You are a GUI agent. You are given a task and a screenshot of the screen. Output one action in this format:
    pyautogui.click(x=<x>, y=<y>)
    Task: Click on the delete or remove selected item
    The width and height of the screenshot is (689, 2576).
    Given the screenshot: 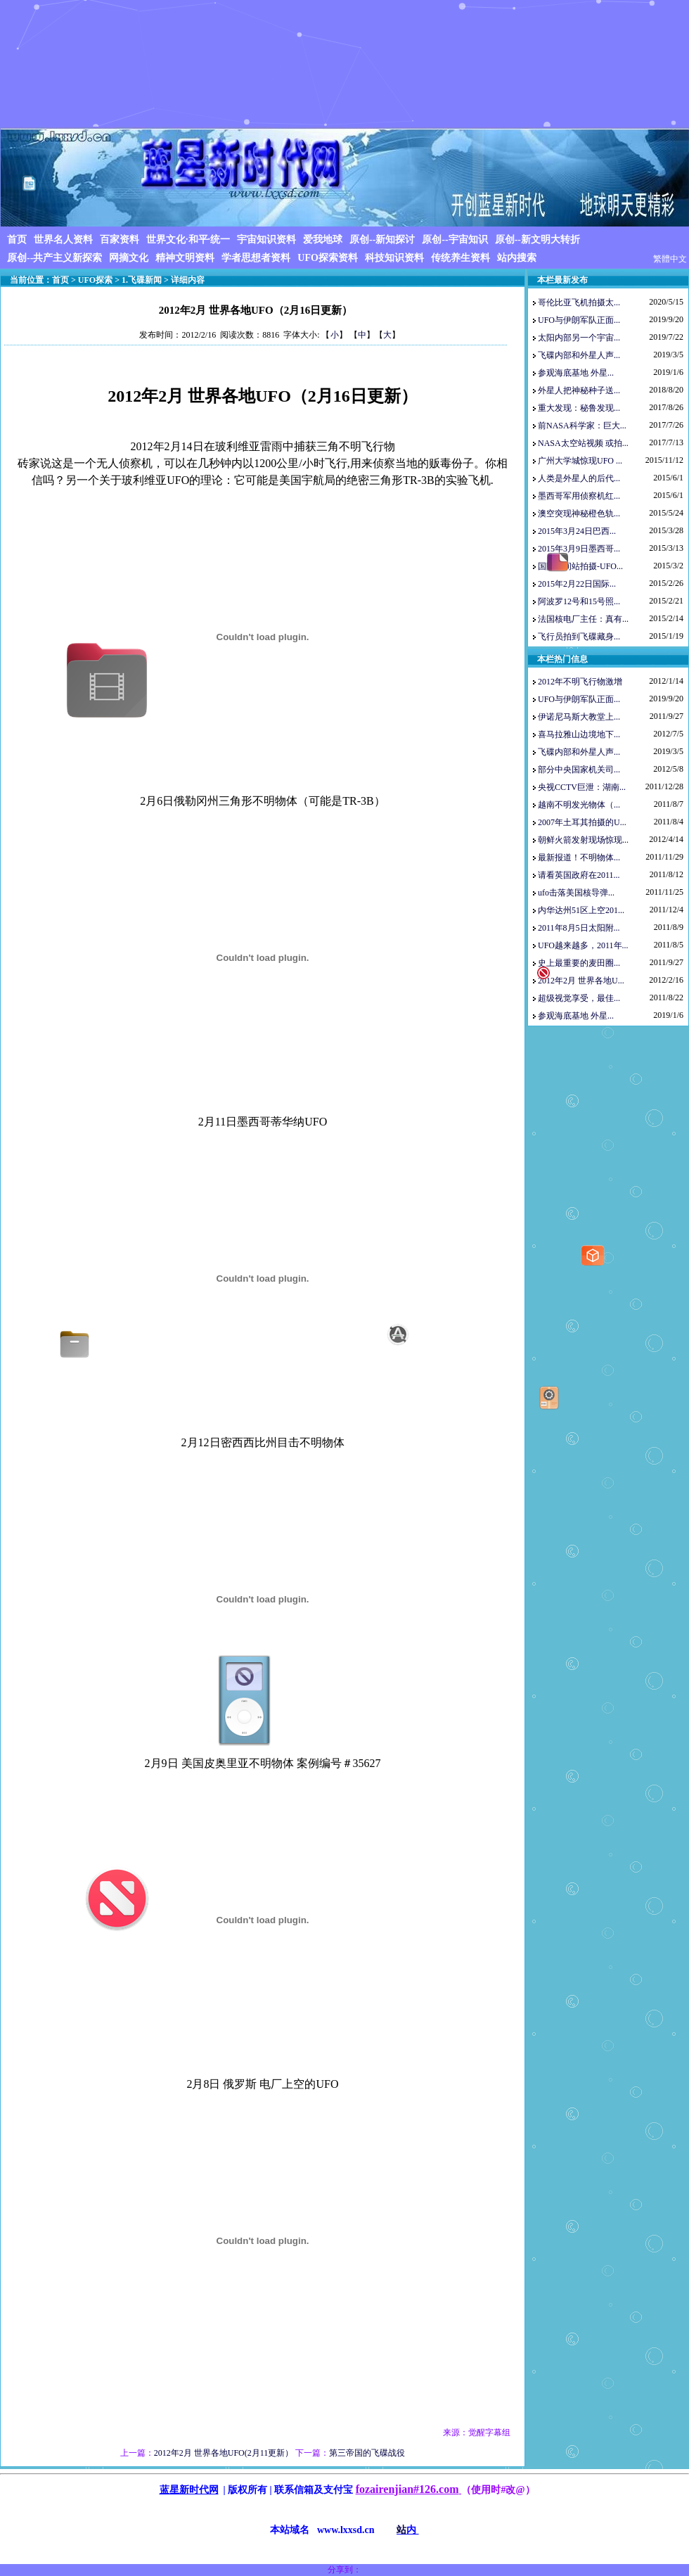 What is the action you would take?
    pyautogui.click(x=543, y=973)
    